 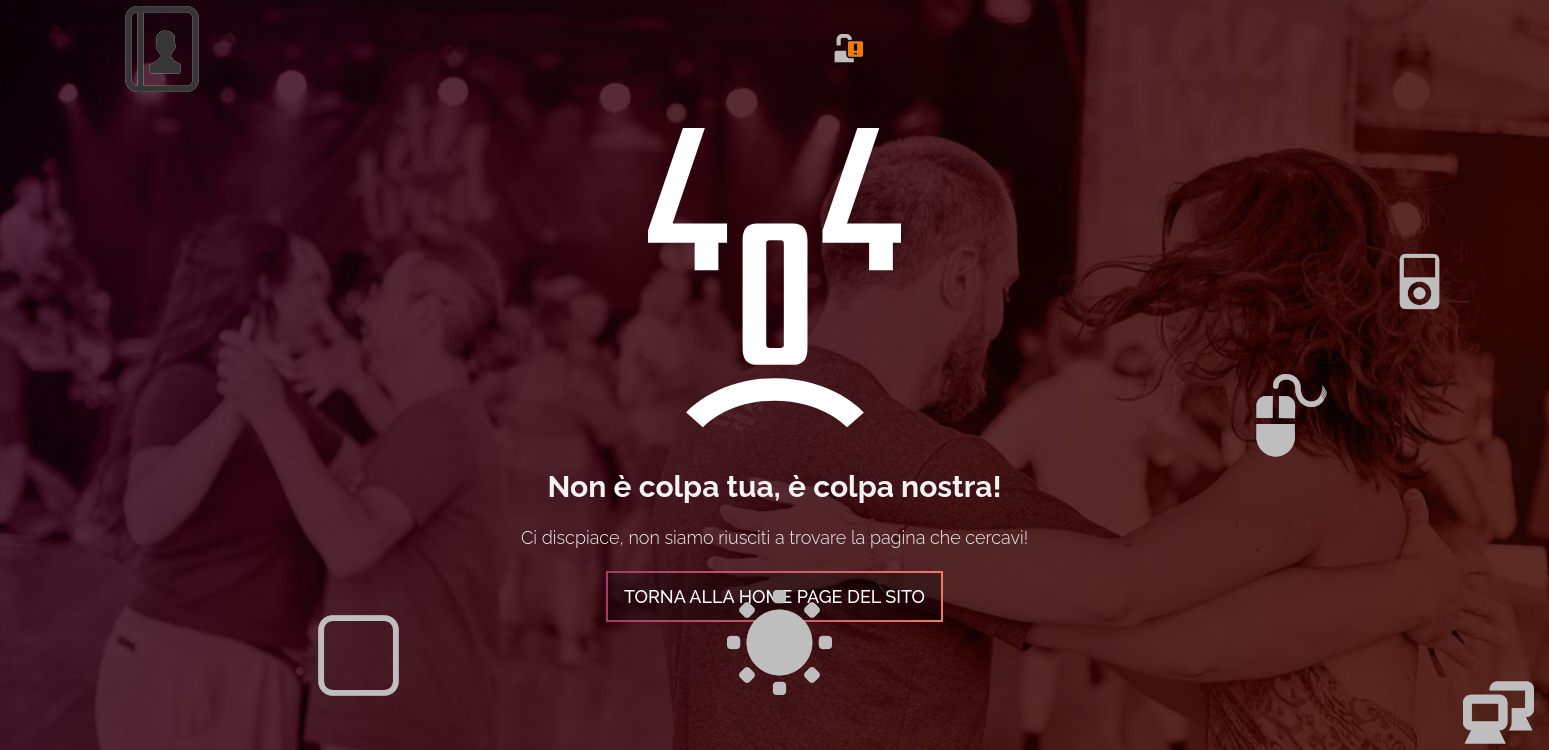 What do you see at coordinates (162, 49) in the screenshot?
I see `open contacts or address book` at bounding box center [162, 49].